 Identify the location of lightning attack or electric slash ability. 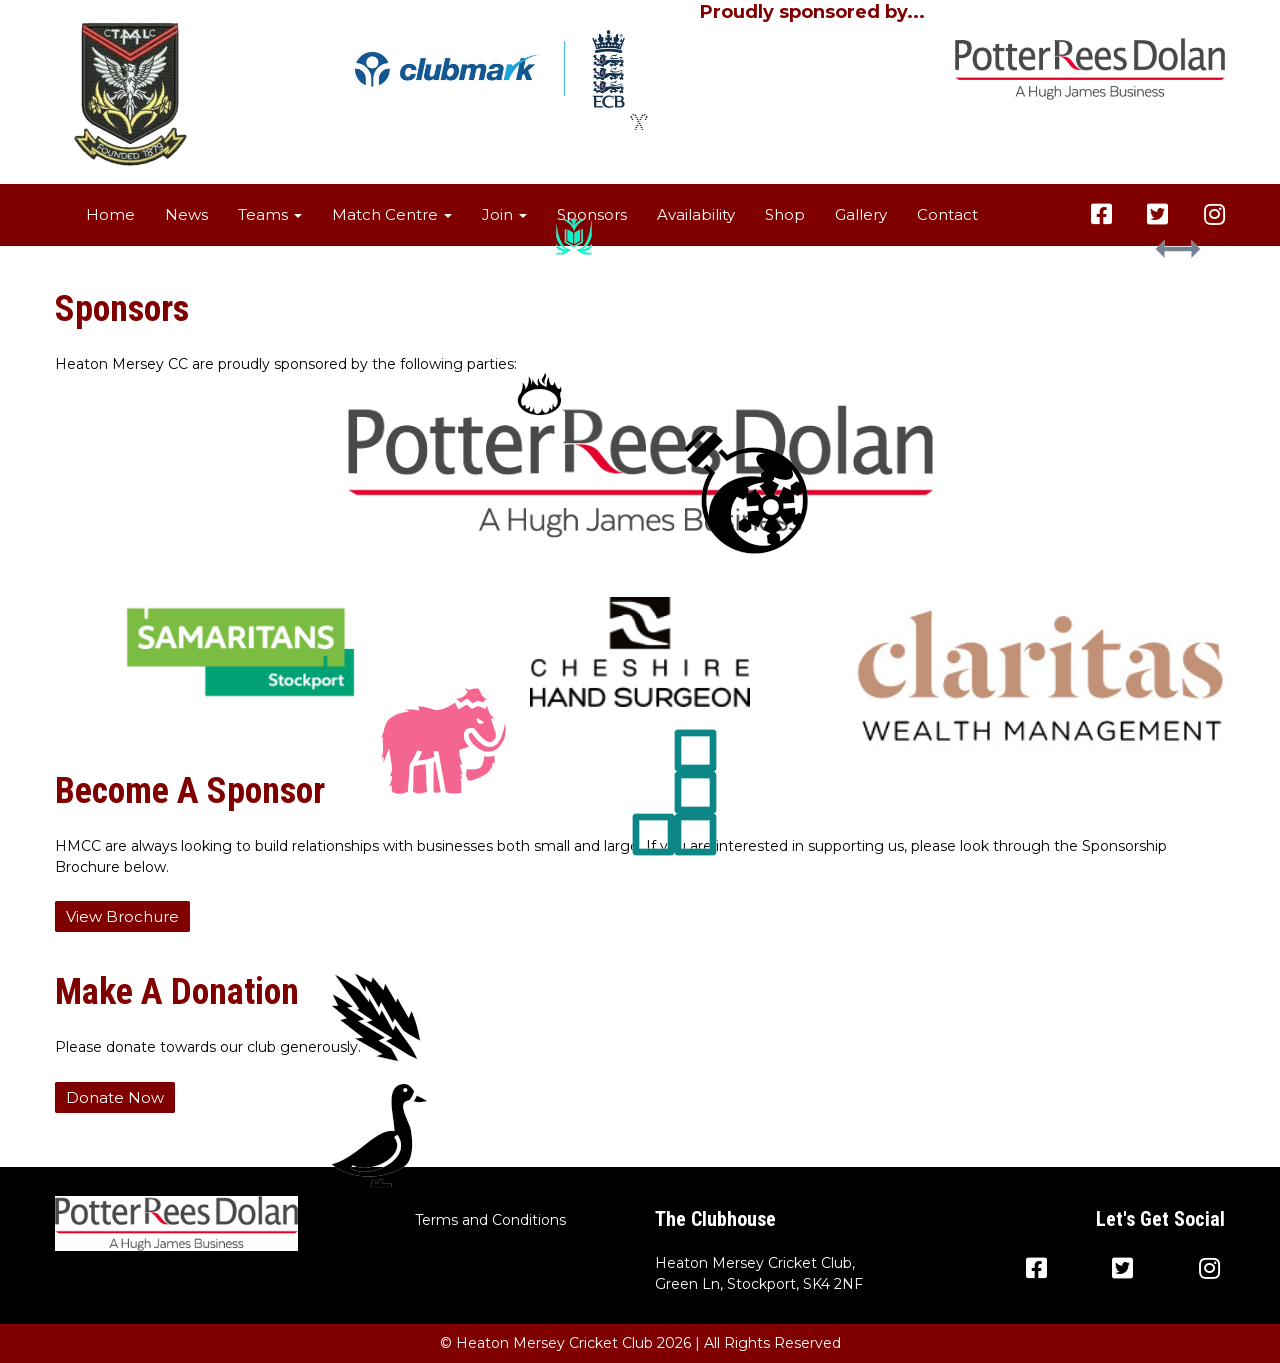
(376, 1016).